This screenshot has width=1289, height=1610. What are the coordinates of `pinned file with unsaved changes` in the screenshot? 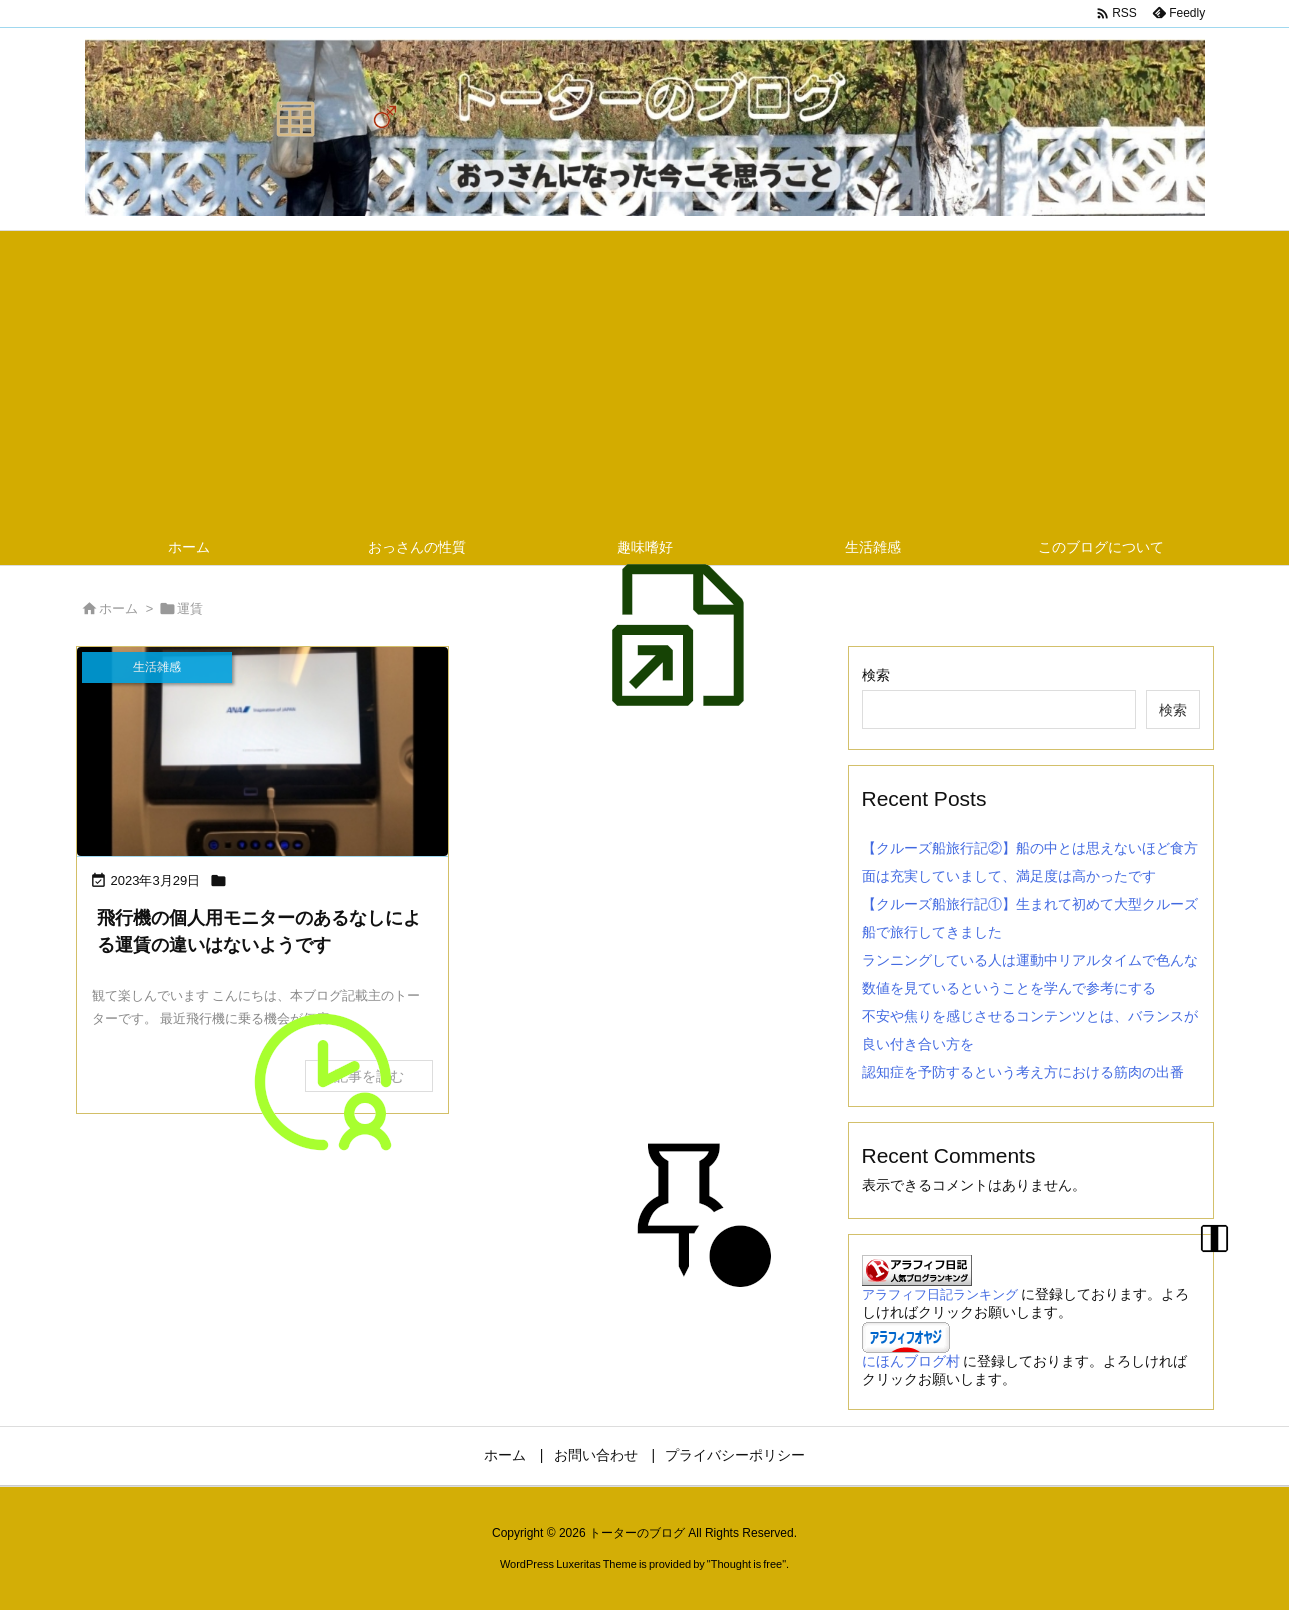 It's located at (689, 1205).